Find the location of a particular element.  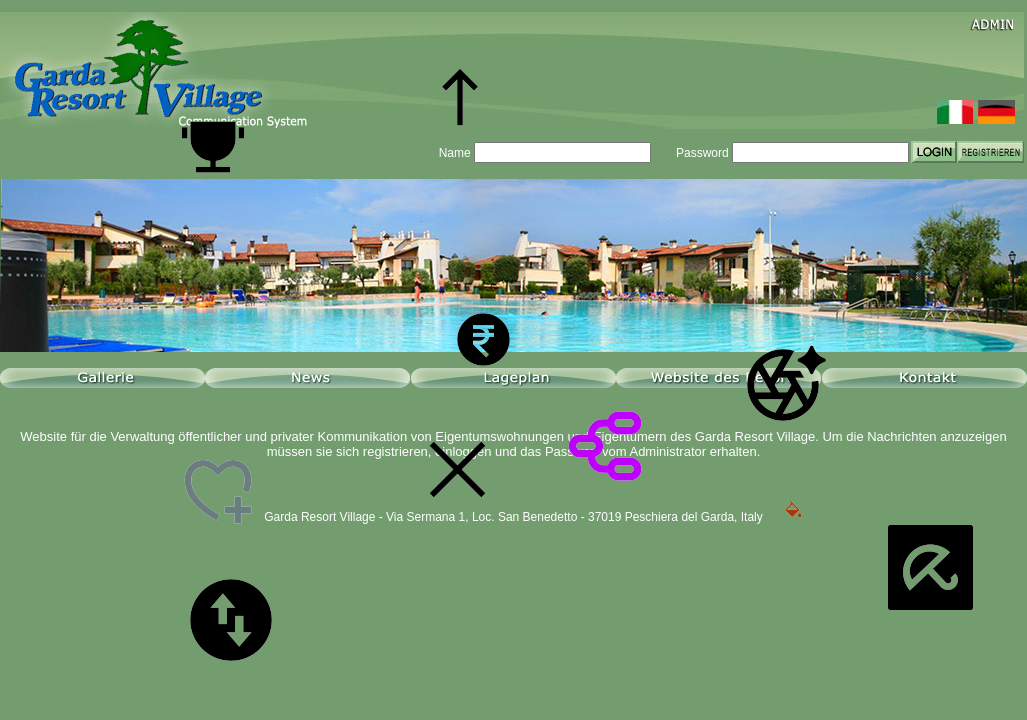

add to favorites is located at coordinates (218, 490).